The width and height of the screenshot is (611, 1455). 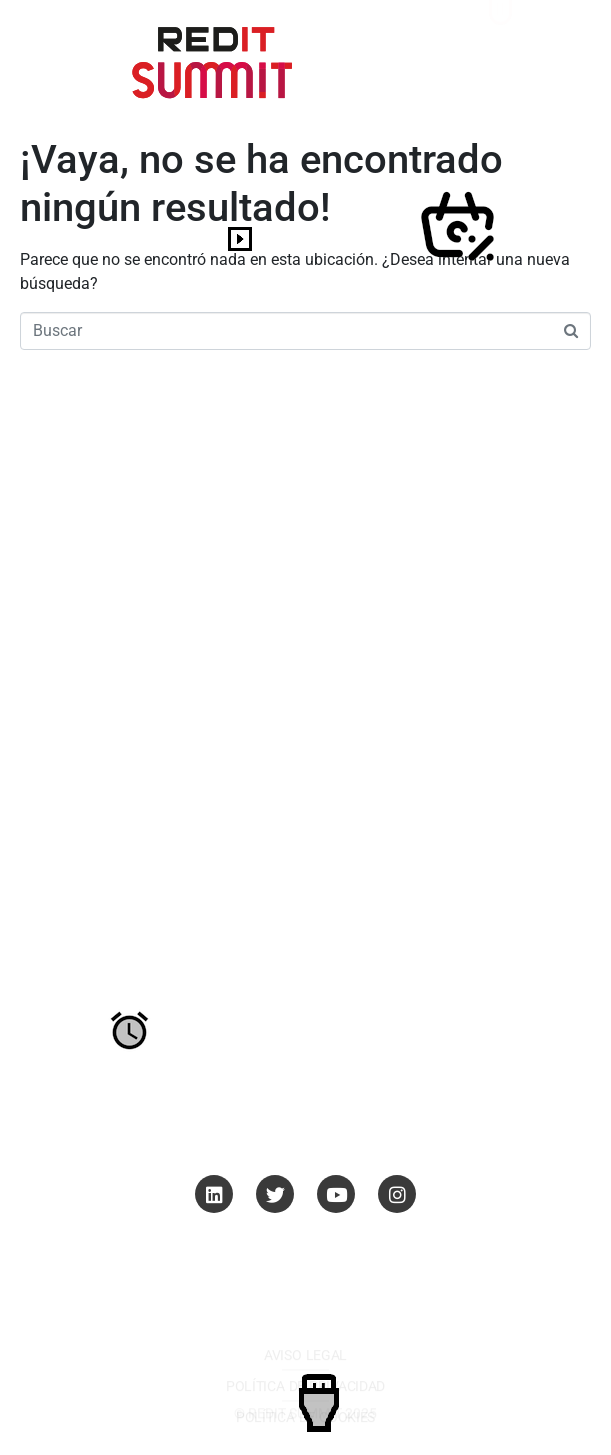 What do you see at coordinates (319, 1403) in the screenshot?
I see `configure HDMI input settings` at bounding box center [319, 1403].